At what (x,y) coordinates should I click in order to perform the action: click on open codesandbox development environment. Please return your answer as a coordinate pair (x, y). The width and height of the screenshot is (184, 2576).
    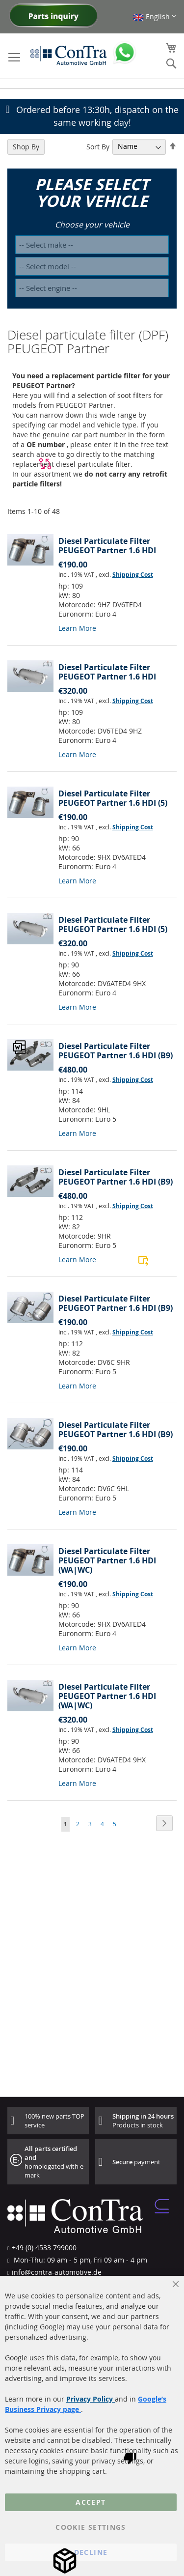
    Looking at the image, I should click on (65, 2561).